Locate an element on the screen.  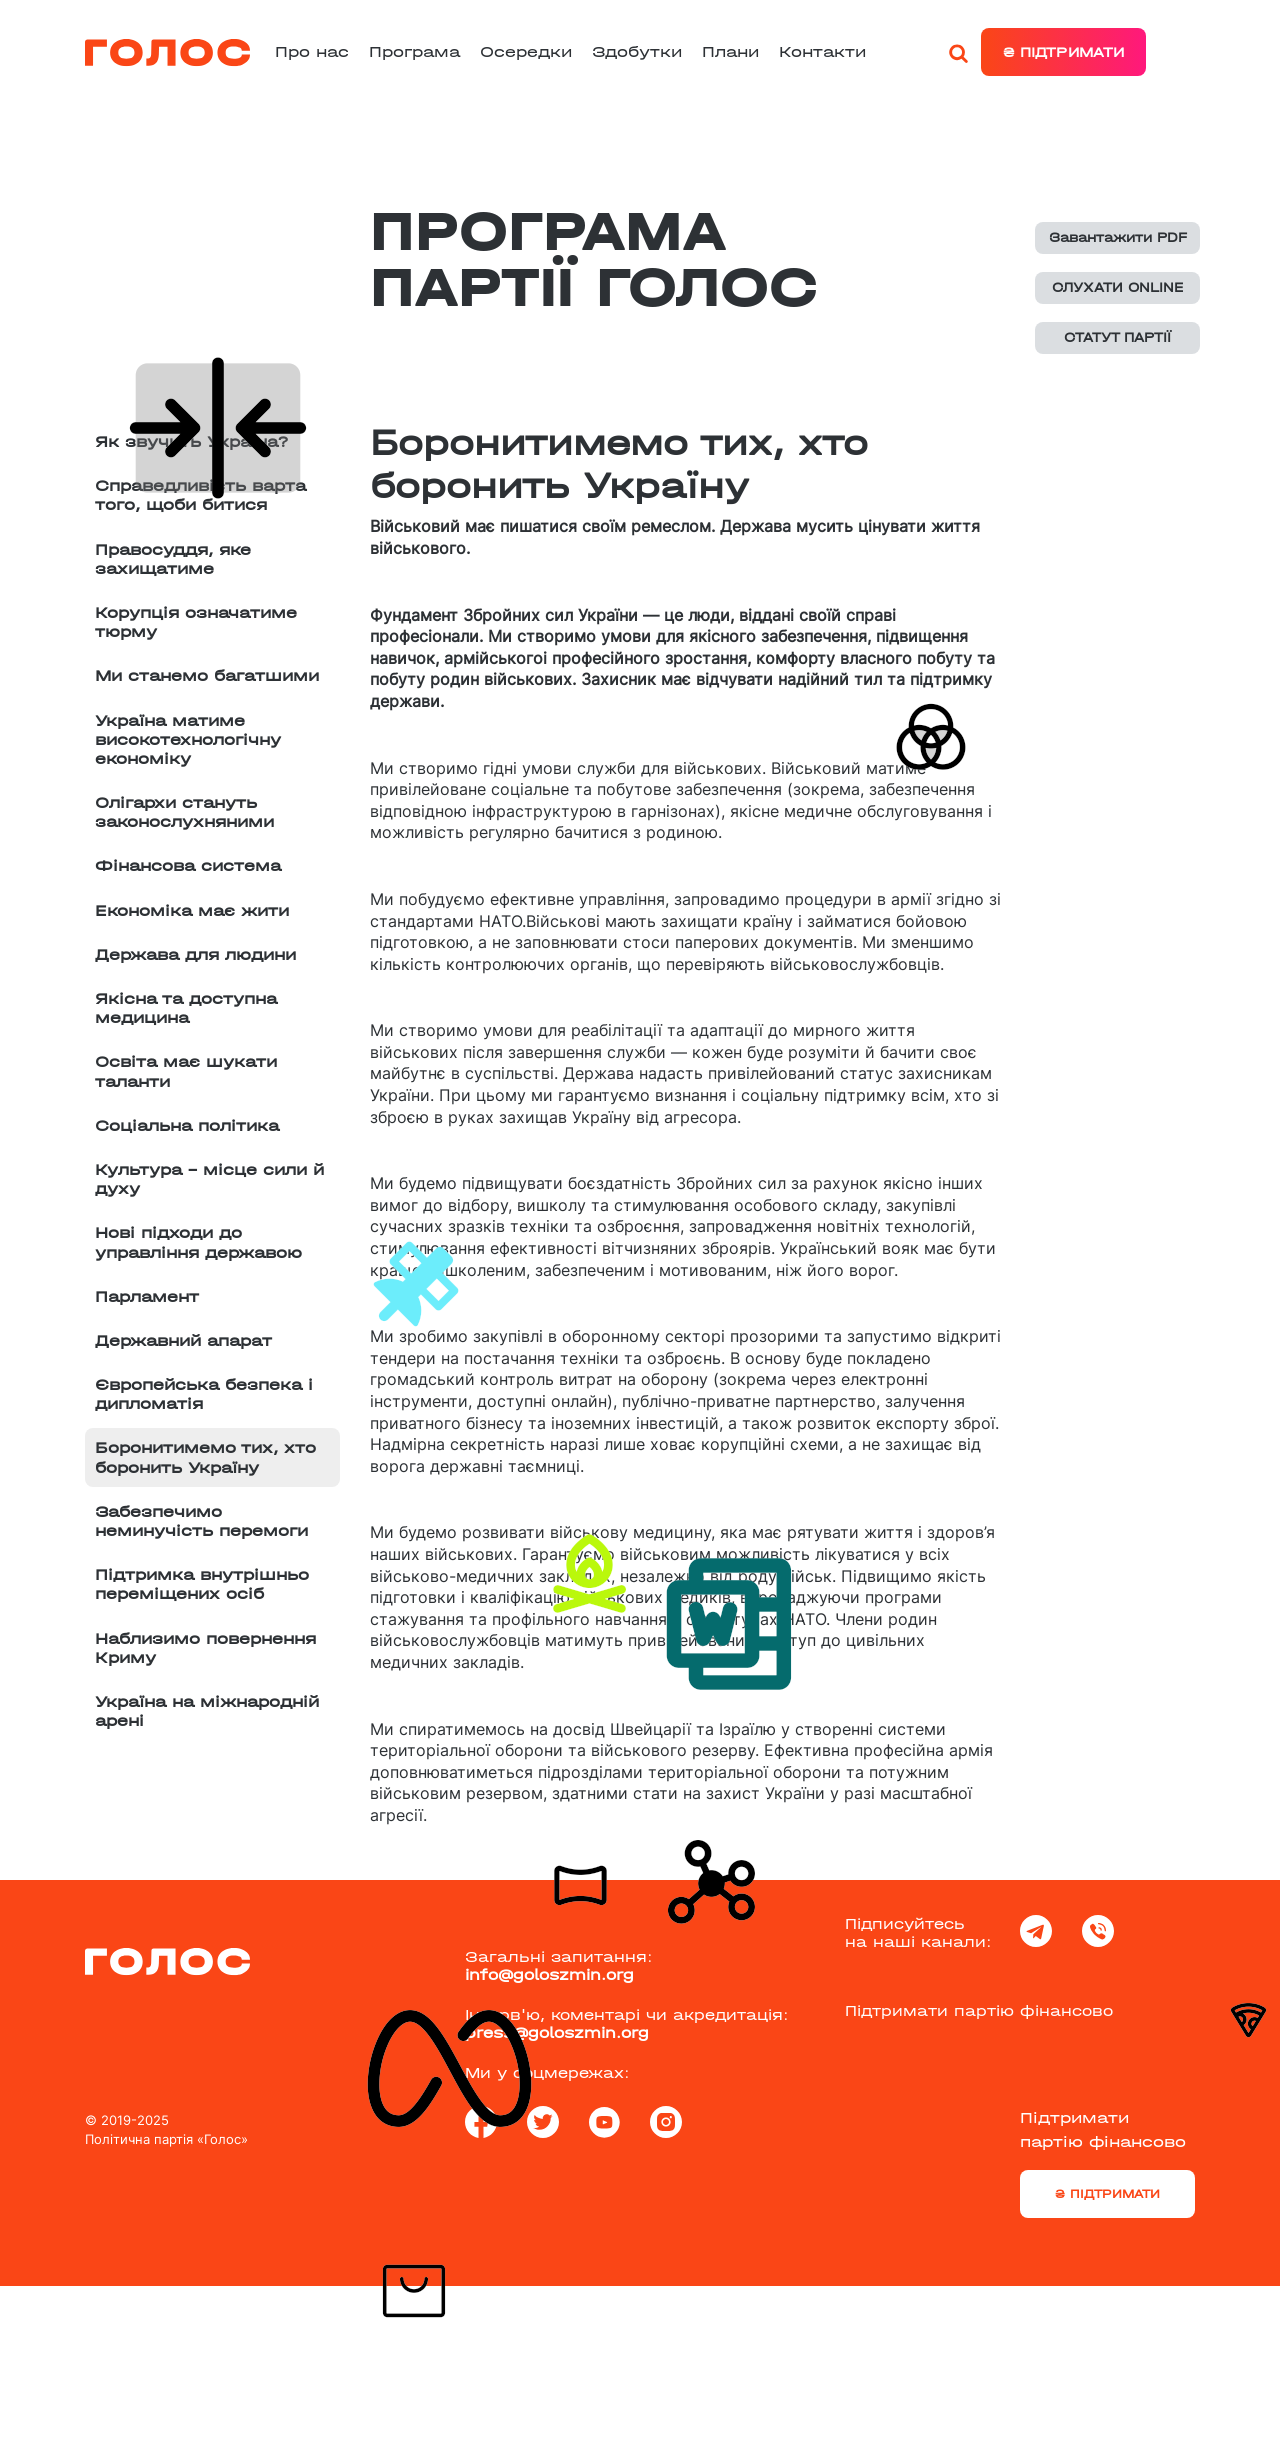
access camping or outdoor activity features is located at coordinates (589, 1573).